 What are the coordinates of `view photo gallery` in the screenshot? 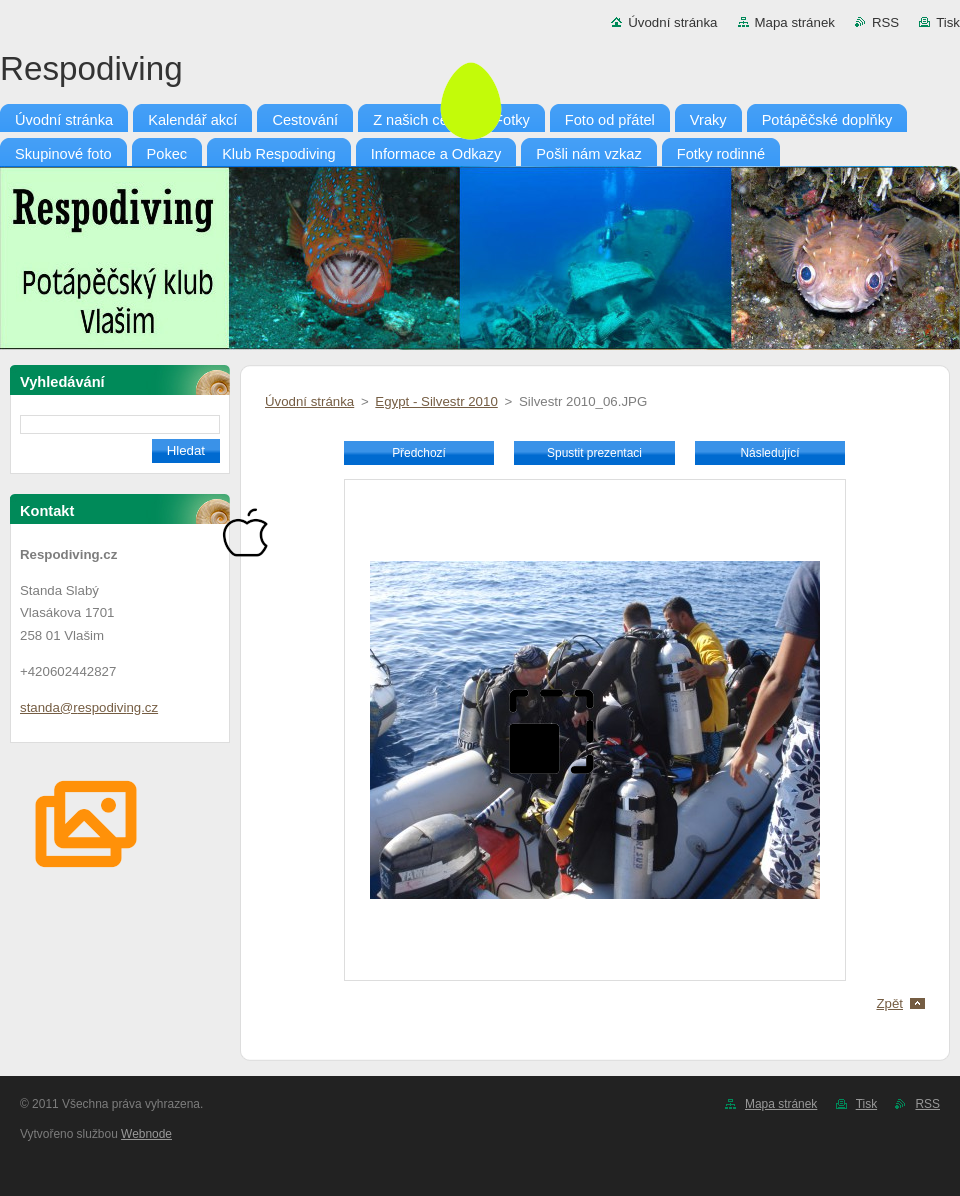 It's located at (86, 824).